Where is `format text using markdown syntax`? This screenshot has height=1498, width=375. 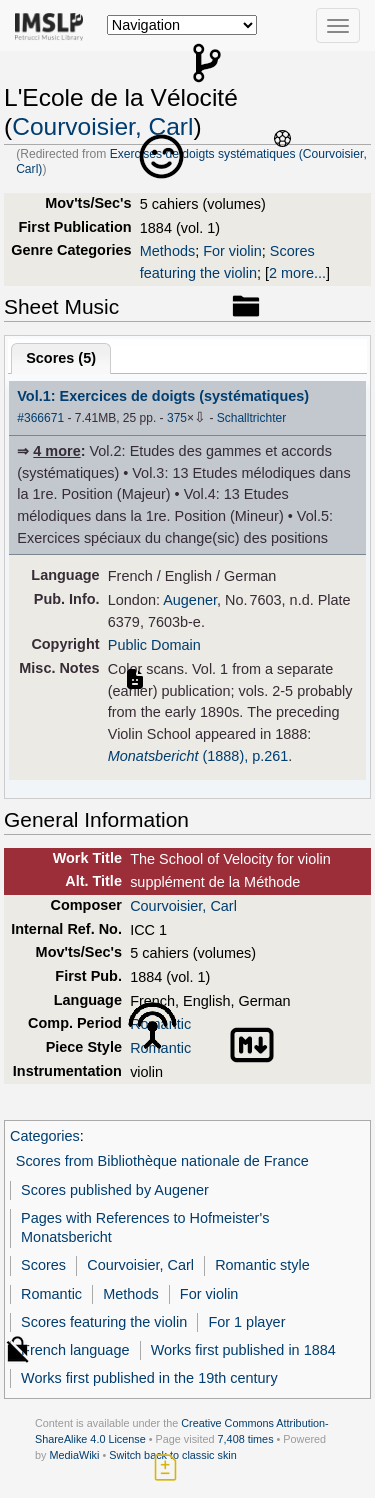 format text using markdown syntax is located at coordinates (252, 1045).